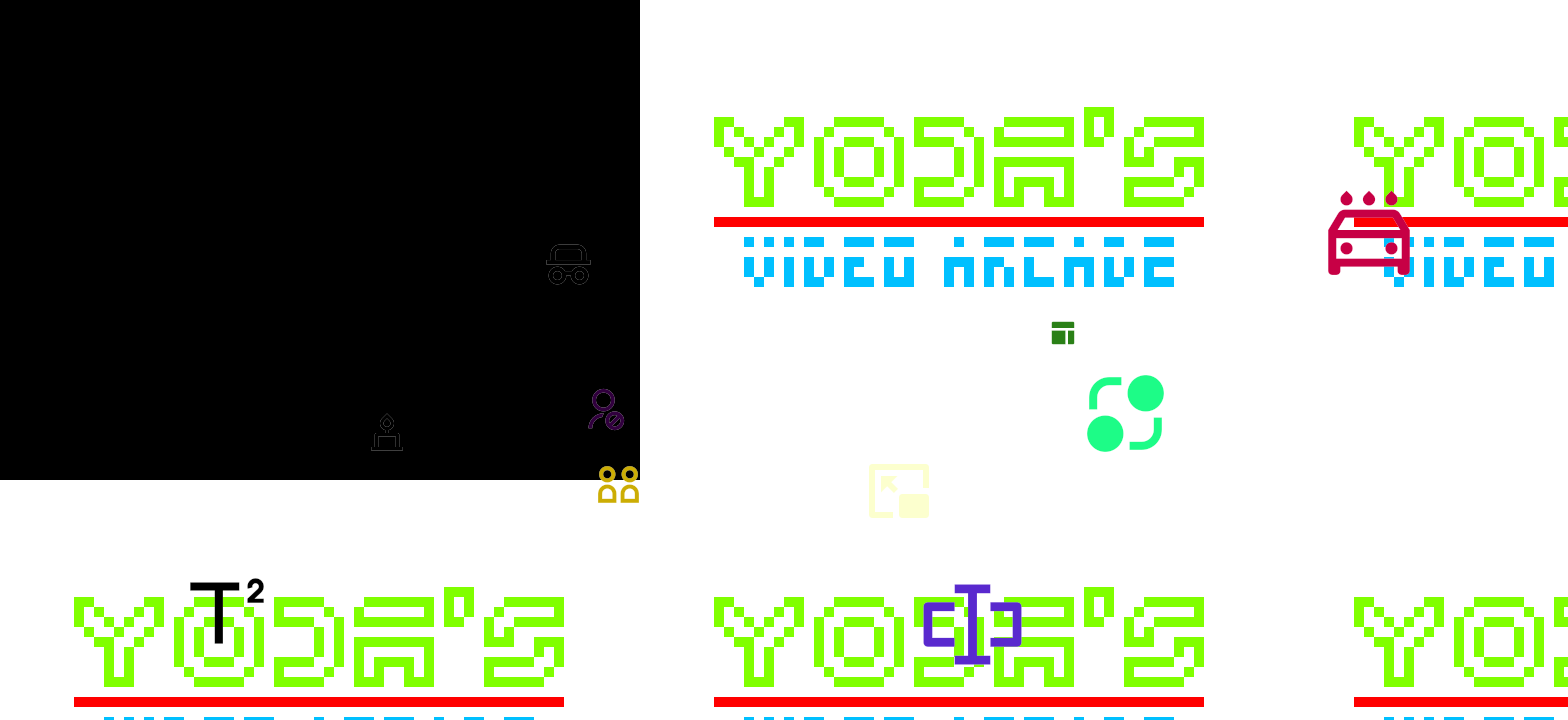  What do you see at coordinates (972, 624) in the screenshot?
I see `insert a text input field` at bounding box center [972, 624].